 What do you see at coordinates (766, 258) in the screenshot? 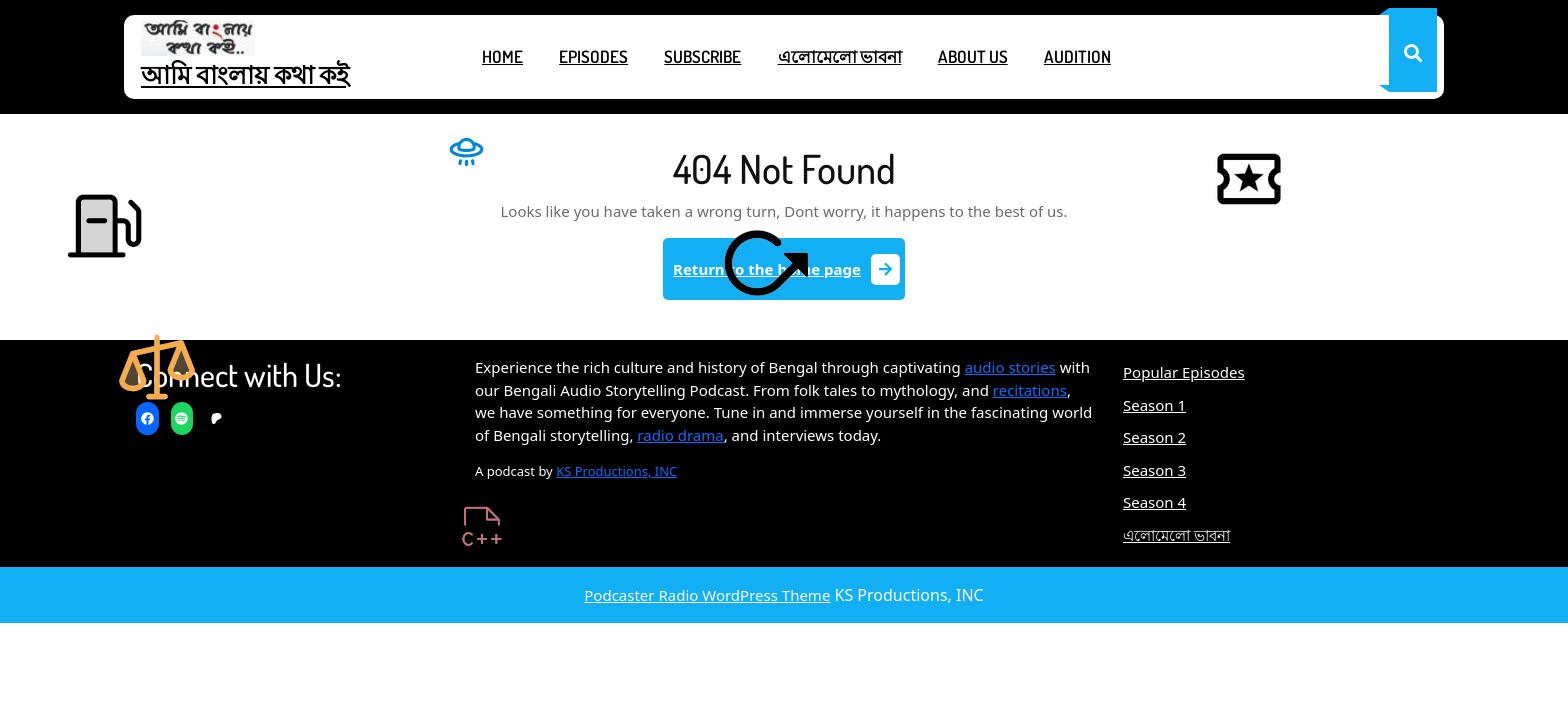
I see `repeat or loop an action` at bounding box center [766, 258].